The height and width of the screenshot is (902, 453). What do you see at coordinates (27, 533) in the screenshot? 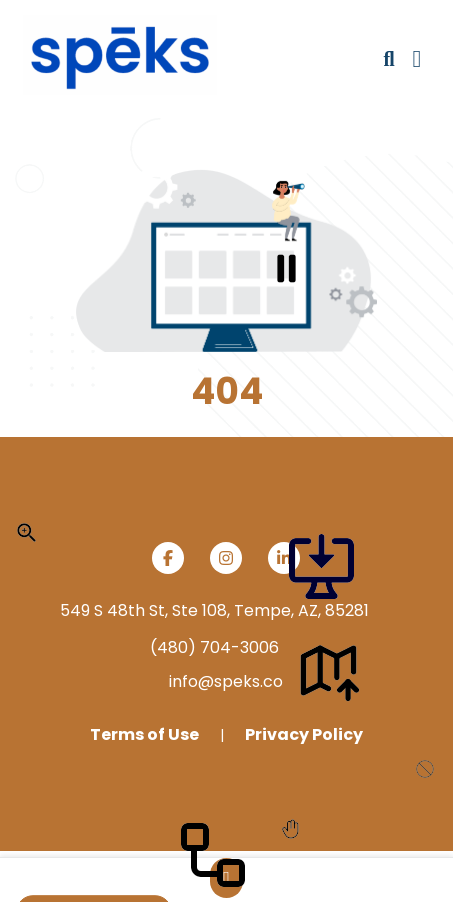
I see `zoom in on content` at bounding box center [27, 533].